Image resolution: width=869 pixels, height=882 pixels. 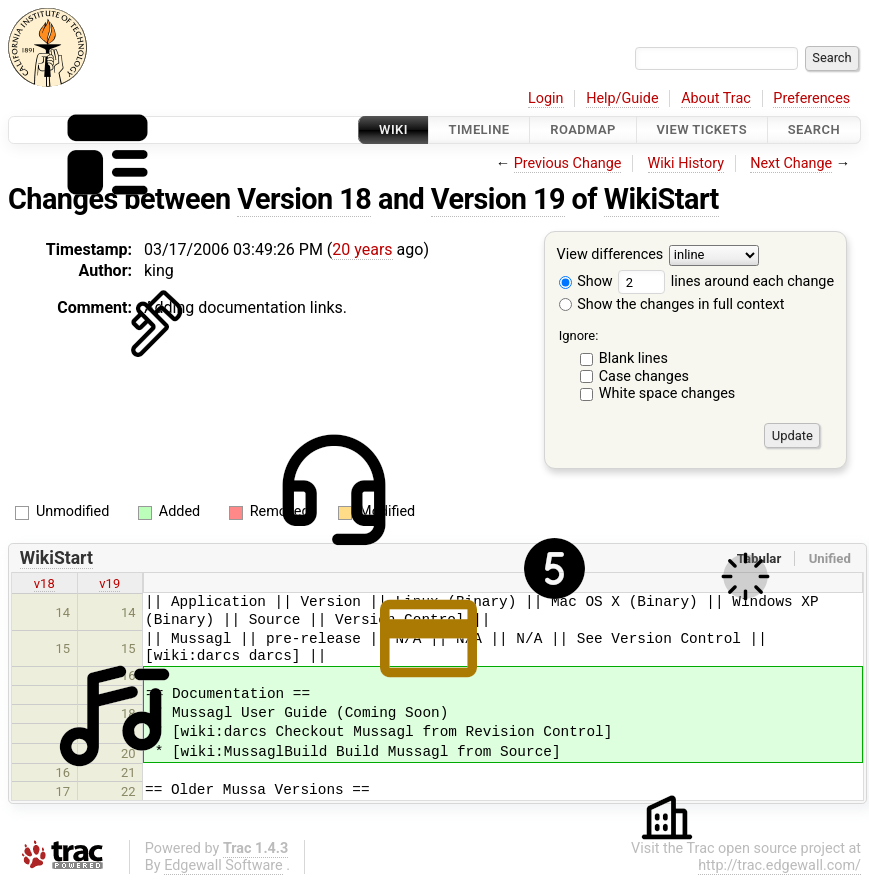 I want to click on indicates step 5 in a multi-step process, so click(x=554, y=568).